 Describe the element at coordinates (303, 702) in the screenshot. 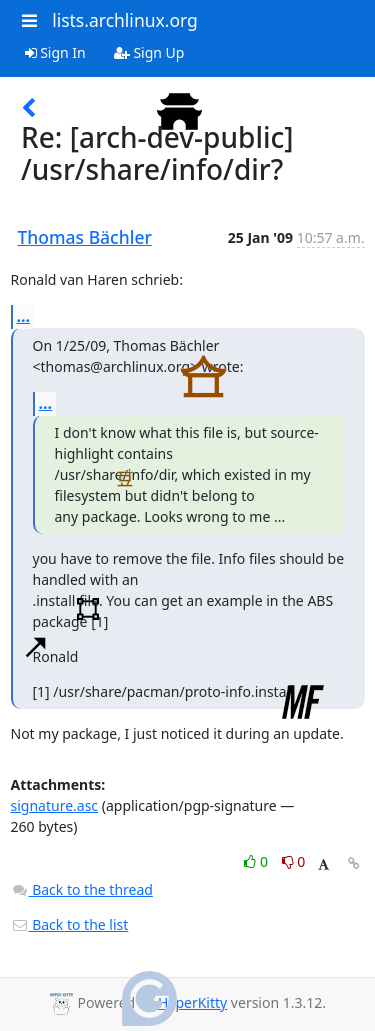

I see `visit MetaFilter community website` at that location.